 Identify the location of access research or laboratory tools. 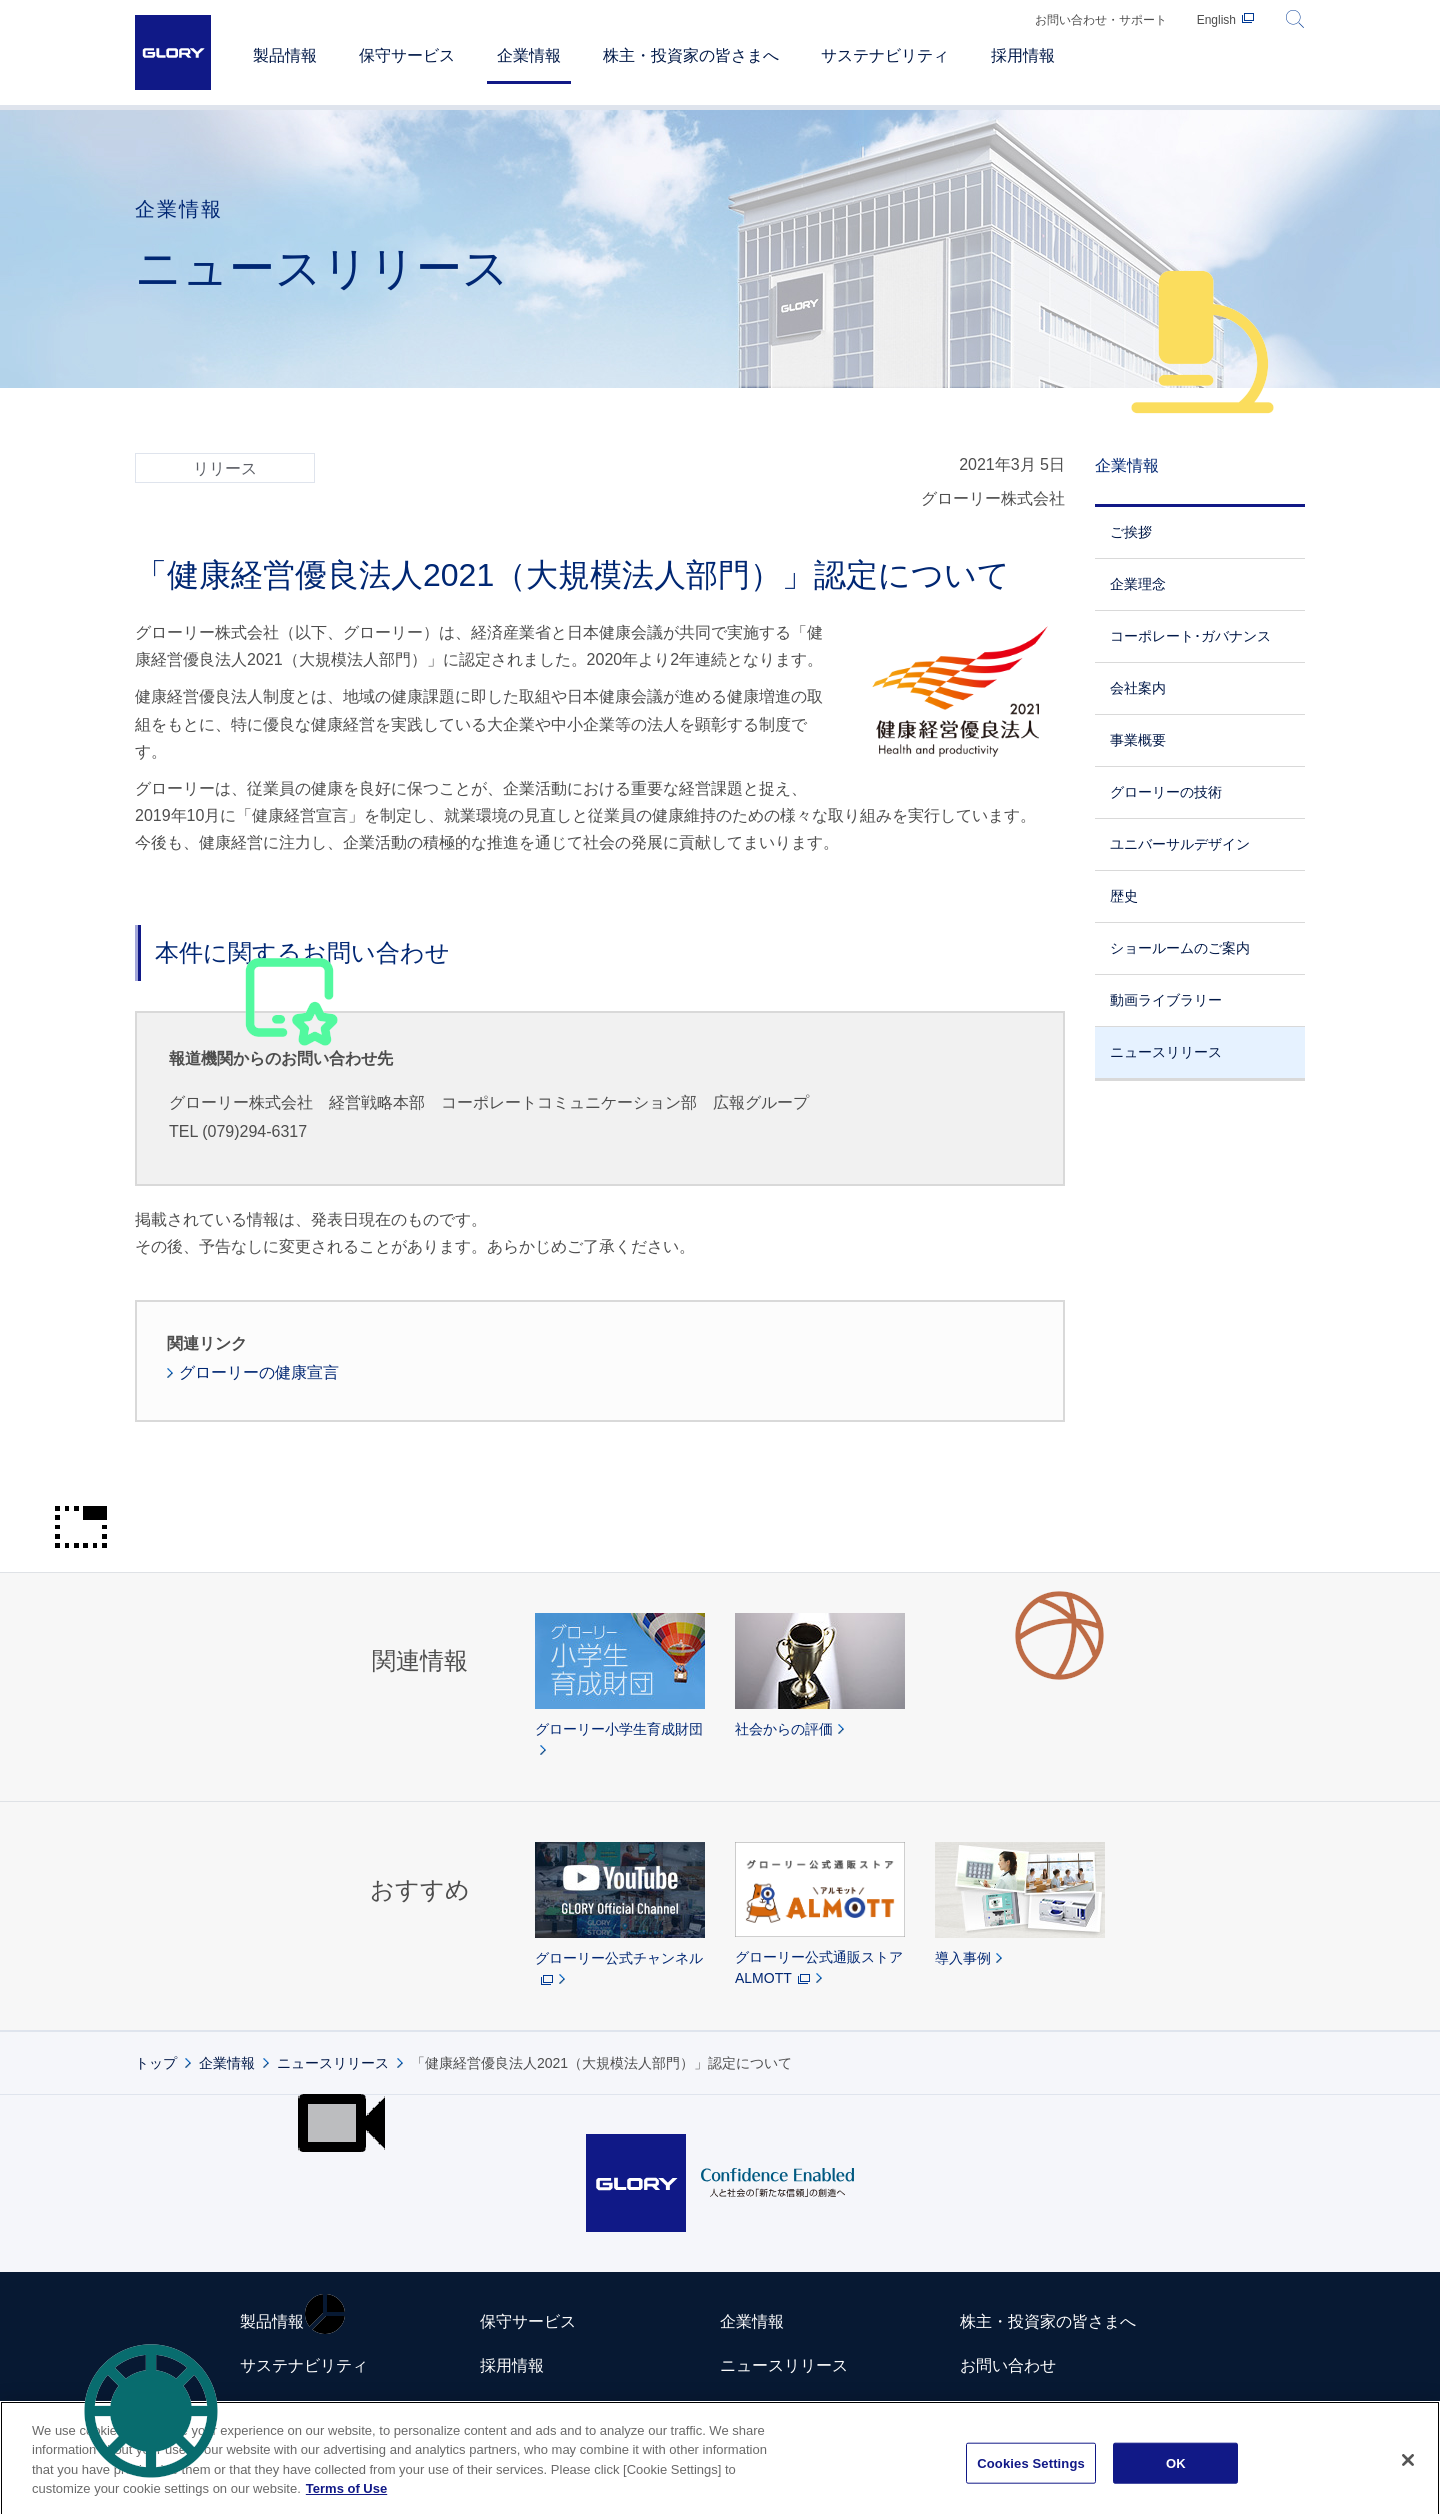
(1202, 347).